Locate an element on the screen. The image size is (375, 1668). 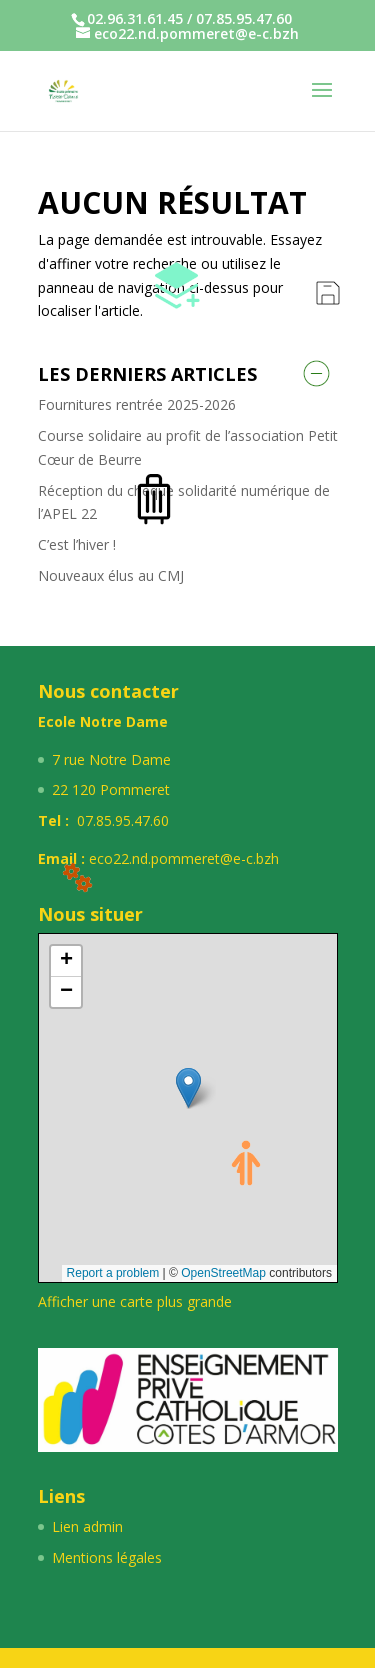
access travel or trip planning features is located at coordinates (154, 500).